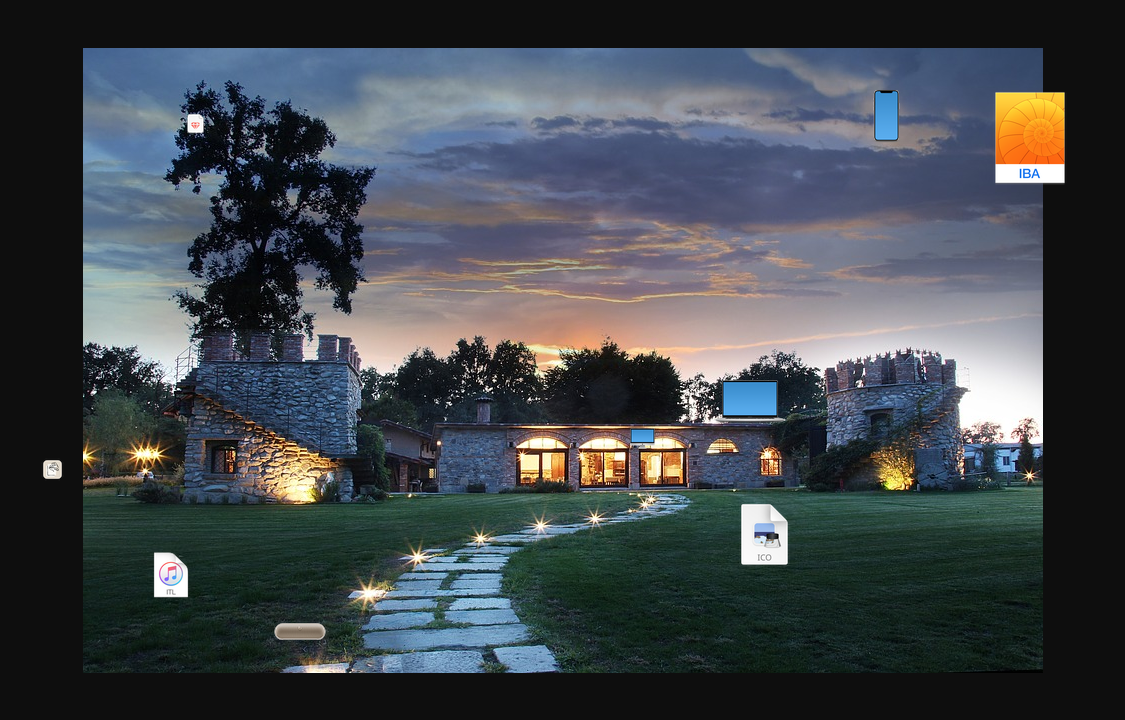  Describe the element at coordinates (750, 399) in the screenshot. I see `indicates this mac device in system preferences` at that location.